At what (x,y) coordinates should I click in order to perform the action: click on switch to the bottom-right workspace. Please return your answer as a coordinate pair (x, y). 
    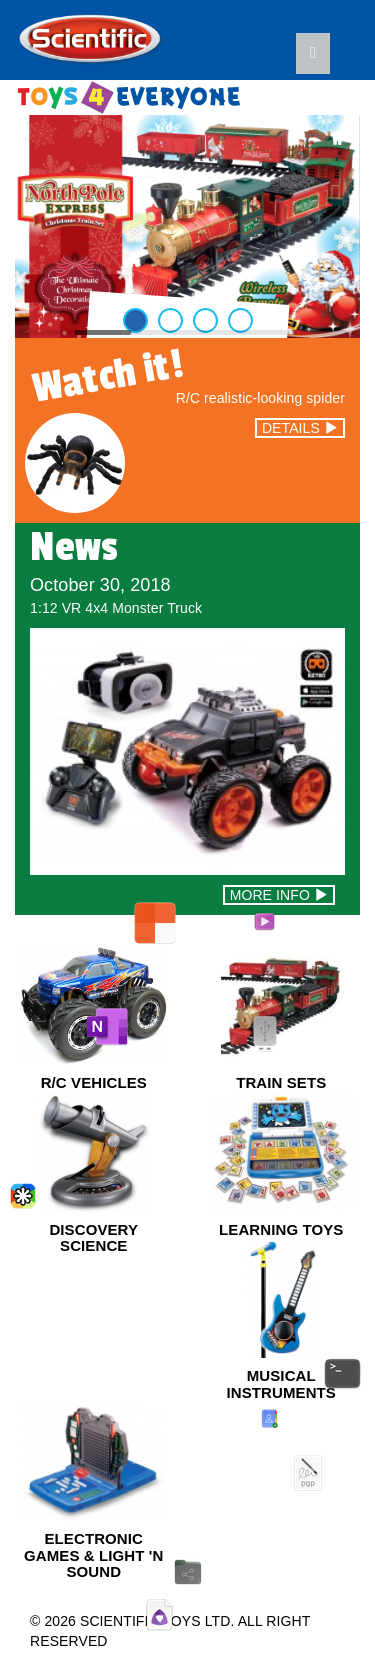
    Looking at the image, I should click on (155, 923).